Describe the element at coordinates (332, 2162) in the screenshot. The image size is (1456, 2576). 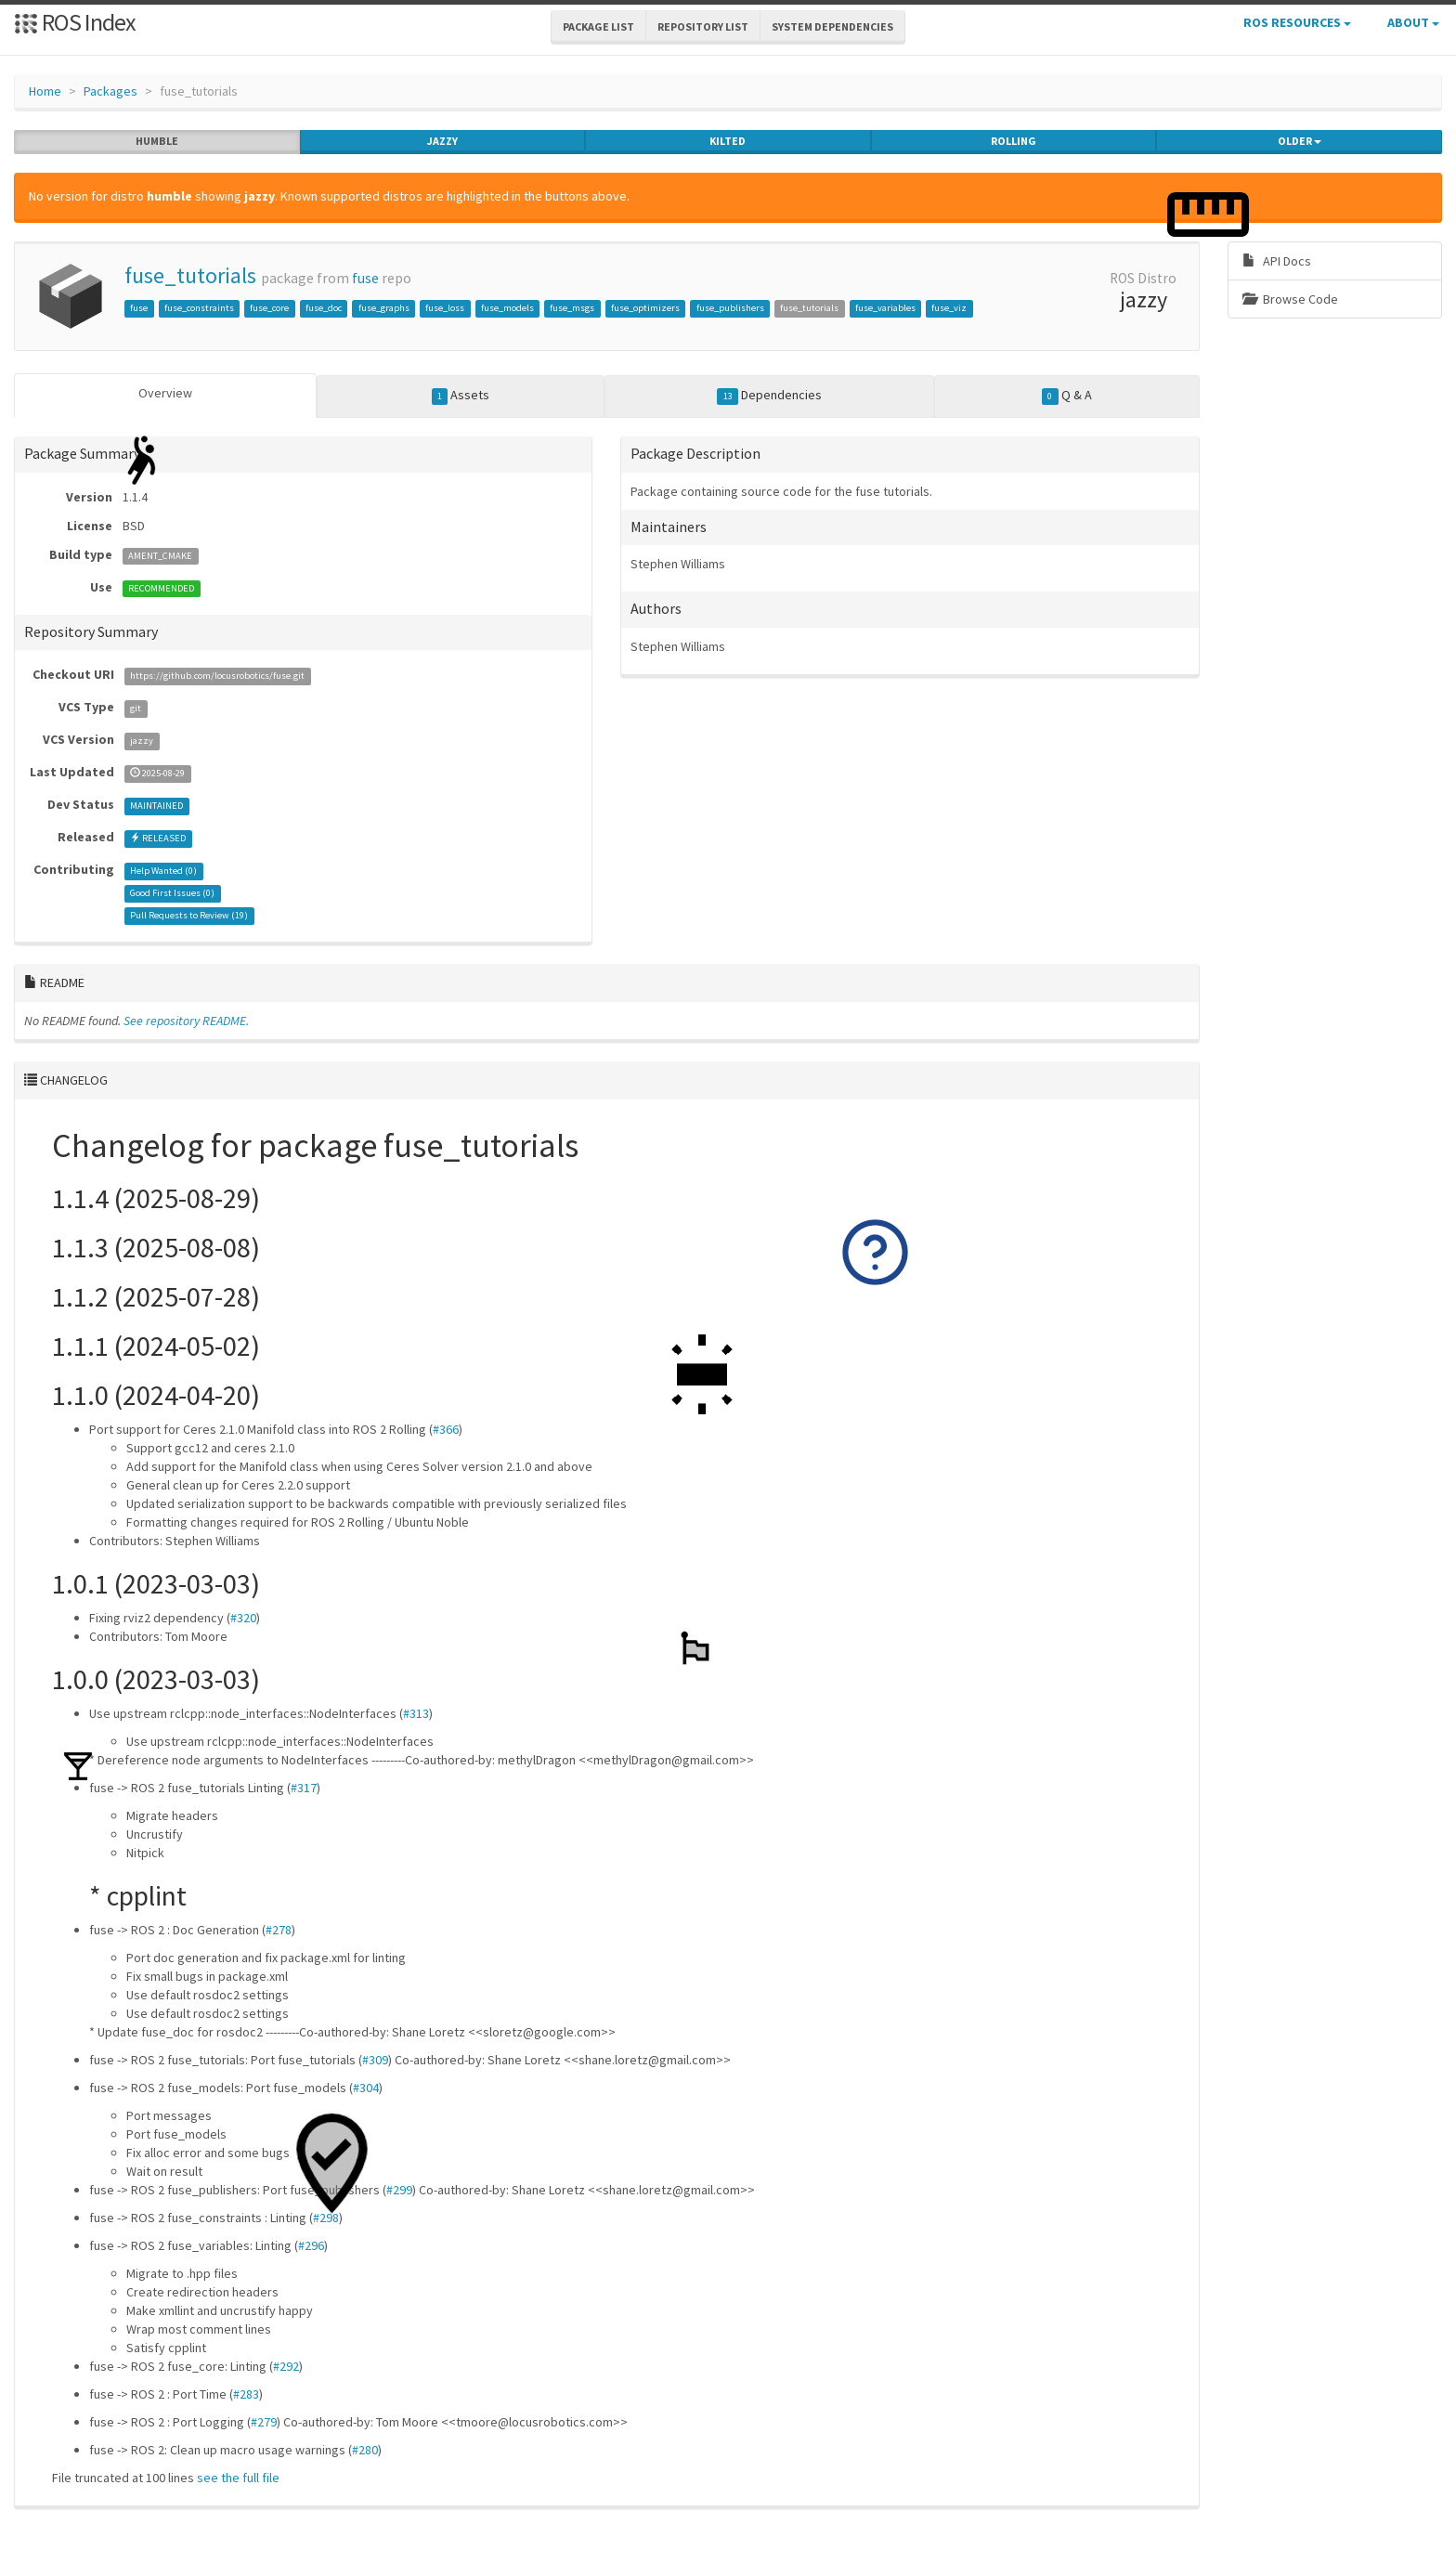
I see `confirm or select a voting location` at that location.